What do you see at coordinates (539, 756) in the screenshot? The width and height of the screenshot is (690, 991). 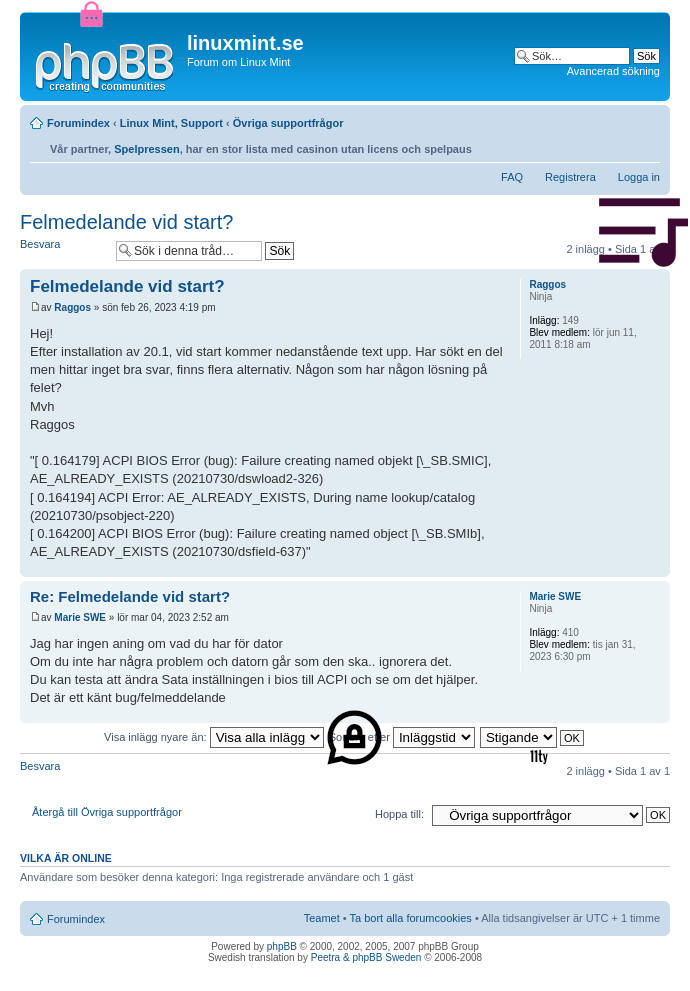 I see `11ty (Eleventy) static site generator logo` at bounding box center [539, 756].